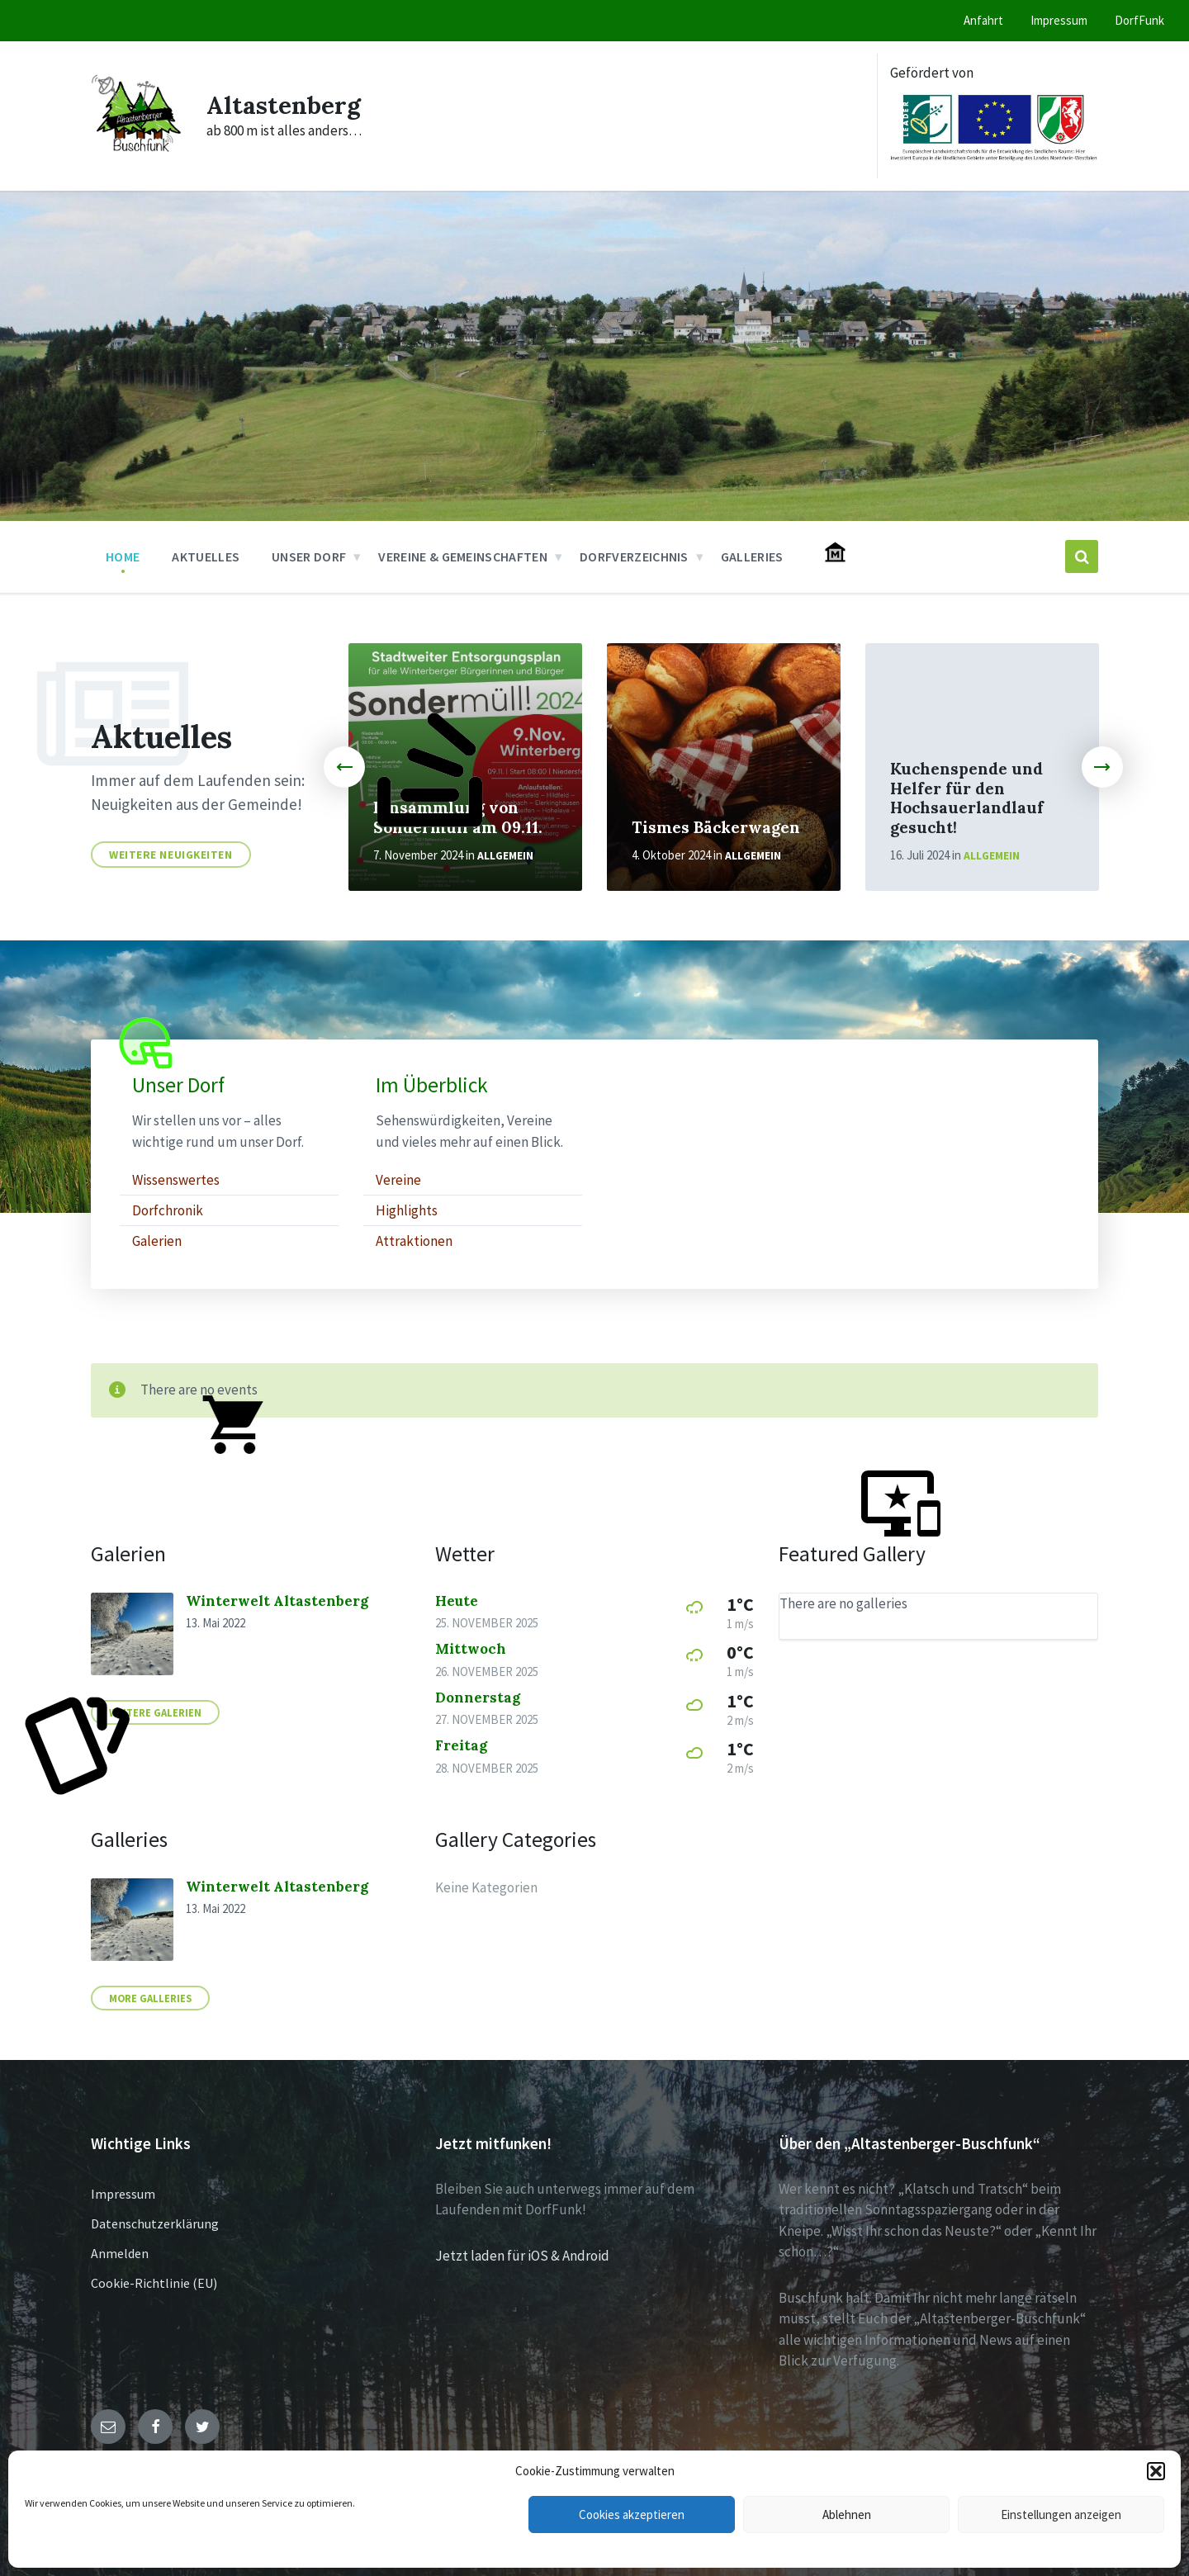 The width and height of the screenshot is (1189, 2576). I want to click on access football or sports content, so click(145, 1044).